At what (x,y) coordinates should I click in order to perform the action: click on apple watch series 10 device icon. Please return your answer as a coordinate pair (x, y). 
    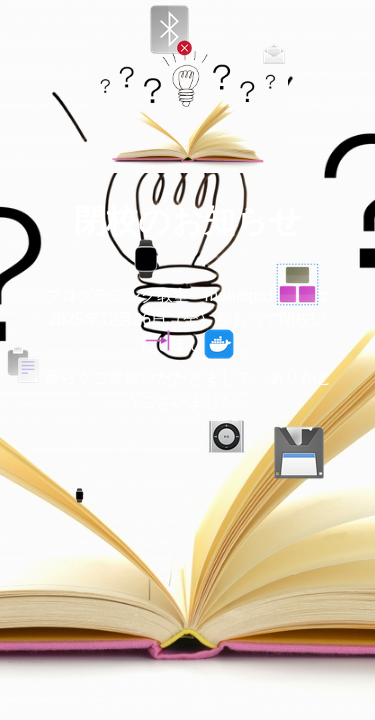
    Looking at the image, I should click on (146, 259).